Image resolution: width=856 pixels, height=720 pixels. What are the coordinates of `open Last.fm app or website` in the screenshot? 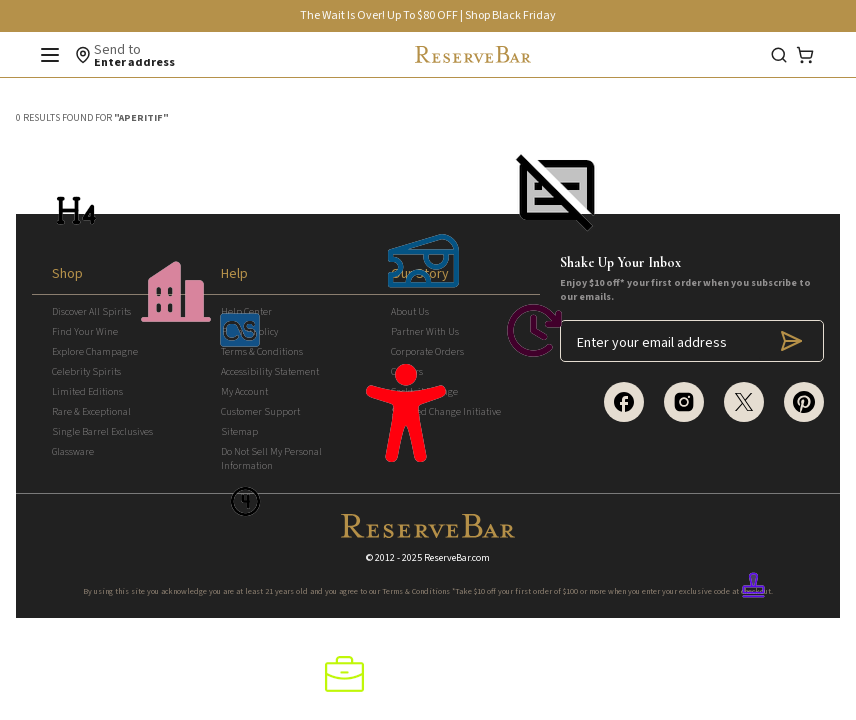 It's located at (240, 330).